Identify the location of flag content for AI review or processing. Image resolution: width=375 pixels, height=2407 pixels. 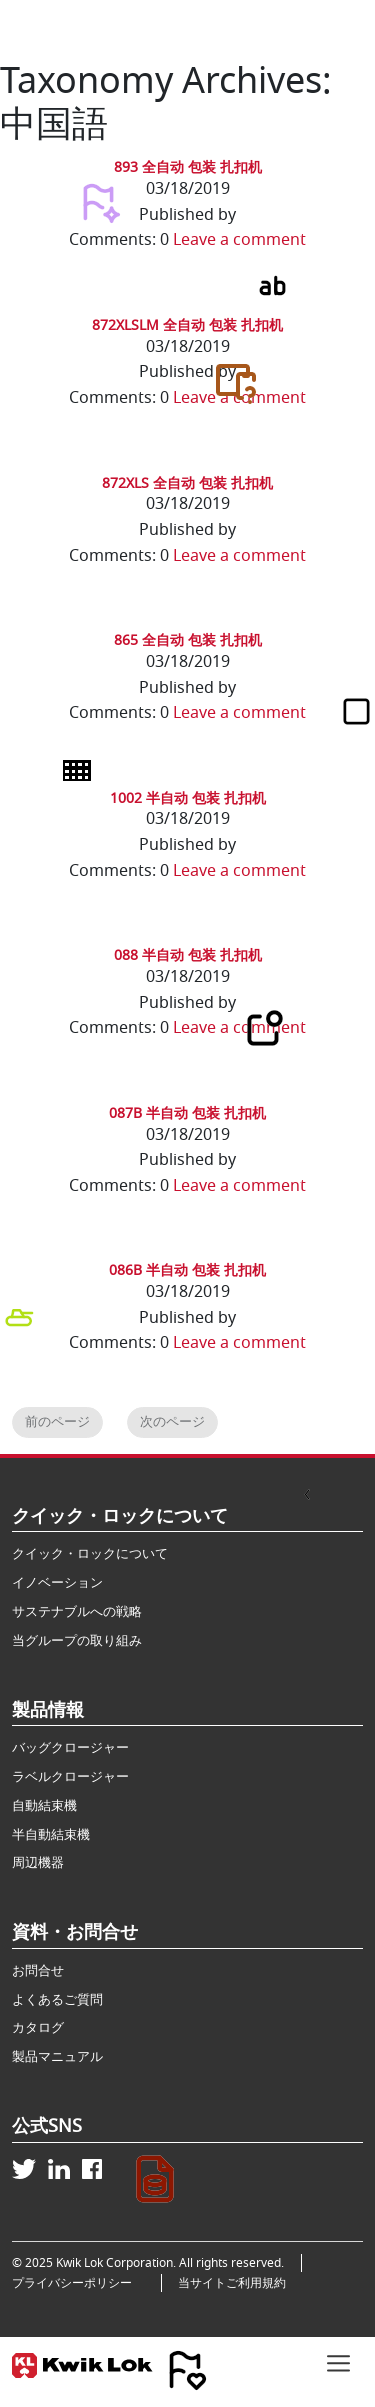
(98, 201).